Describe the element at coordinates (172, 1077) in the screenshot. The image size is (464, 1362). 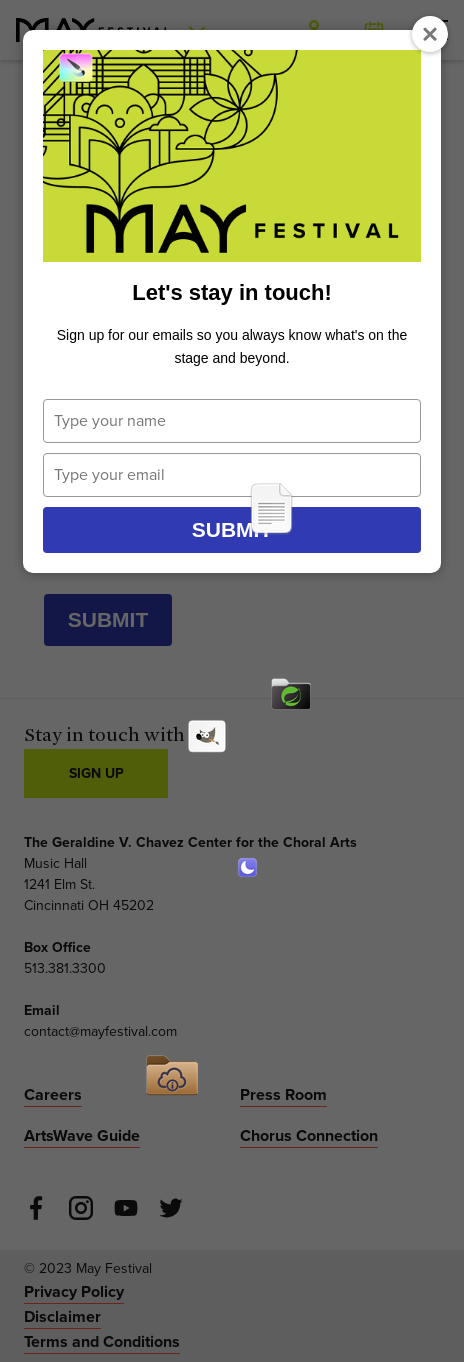
I see `open apache httpd server configuration folder` at that location.